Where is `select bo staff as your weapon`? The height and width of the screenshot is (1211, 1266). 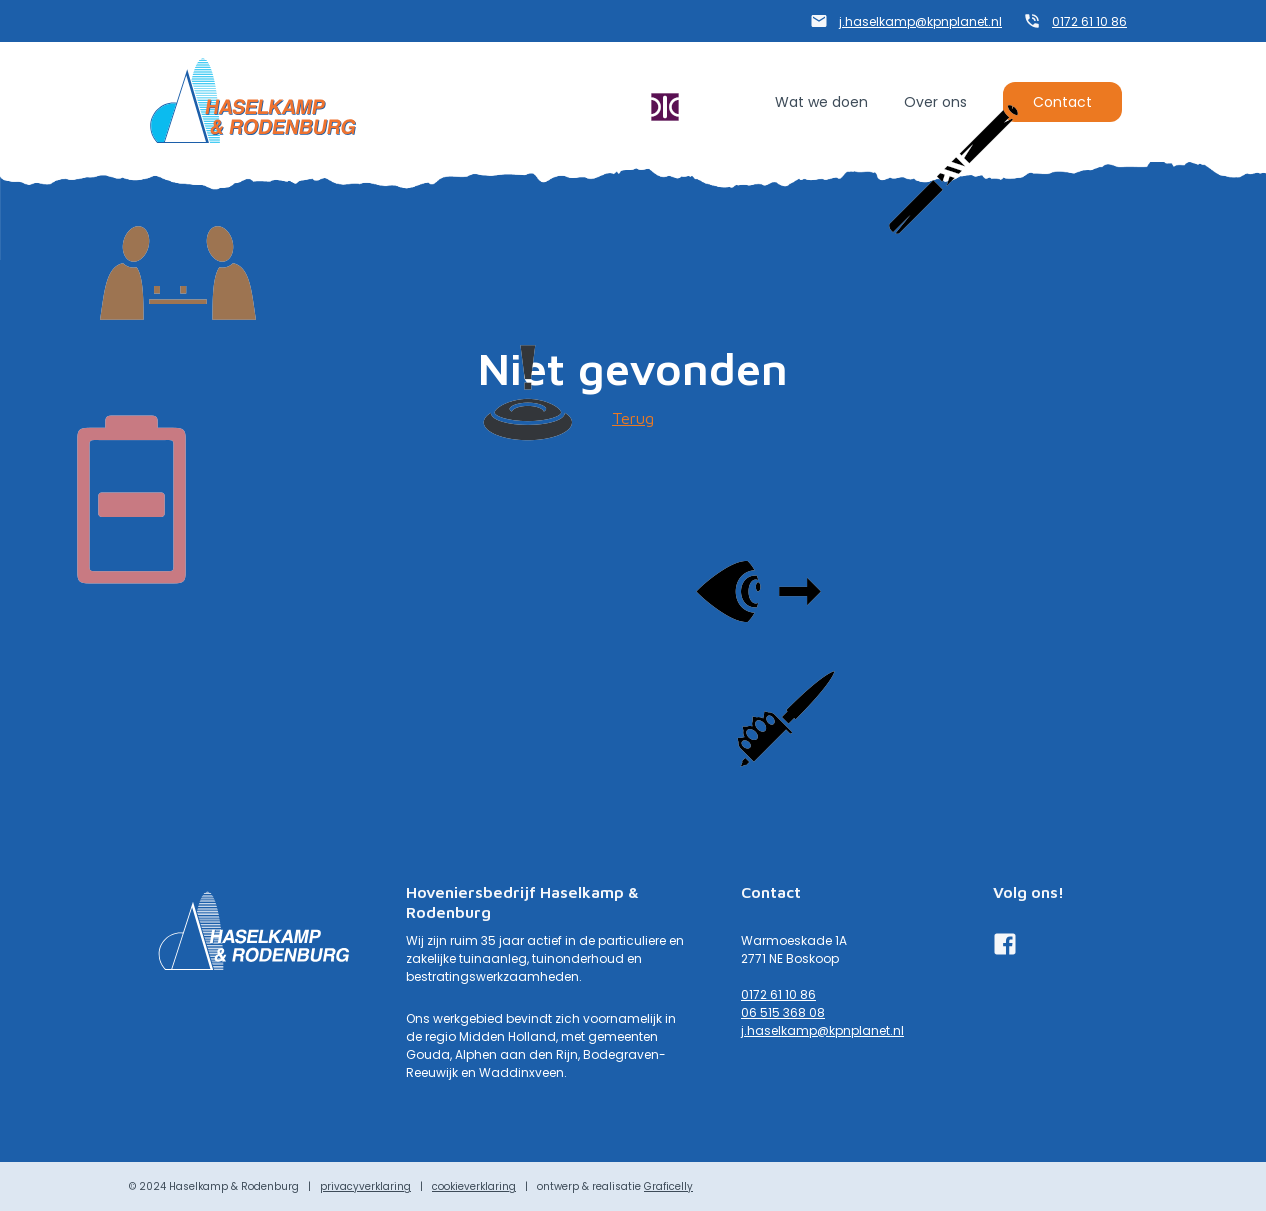
select bo staff as your weapon is located at coordinates (953, 169).